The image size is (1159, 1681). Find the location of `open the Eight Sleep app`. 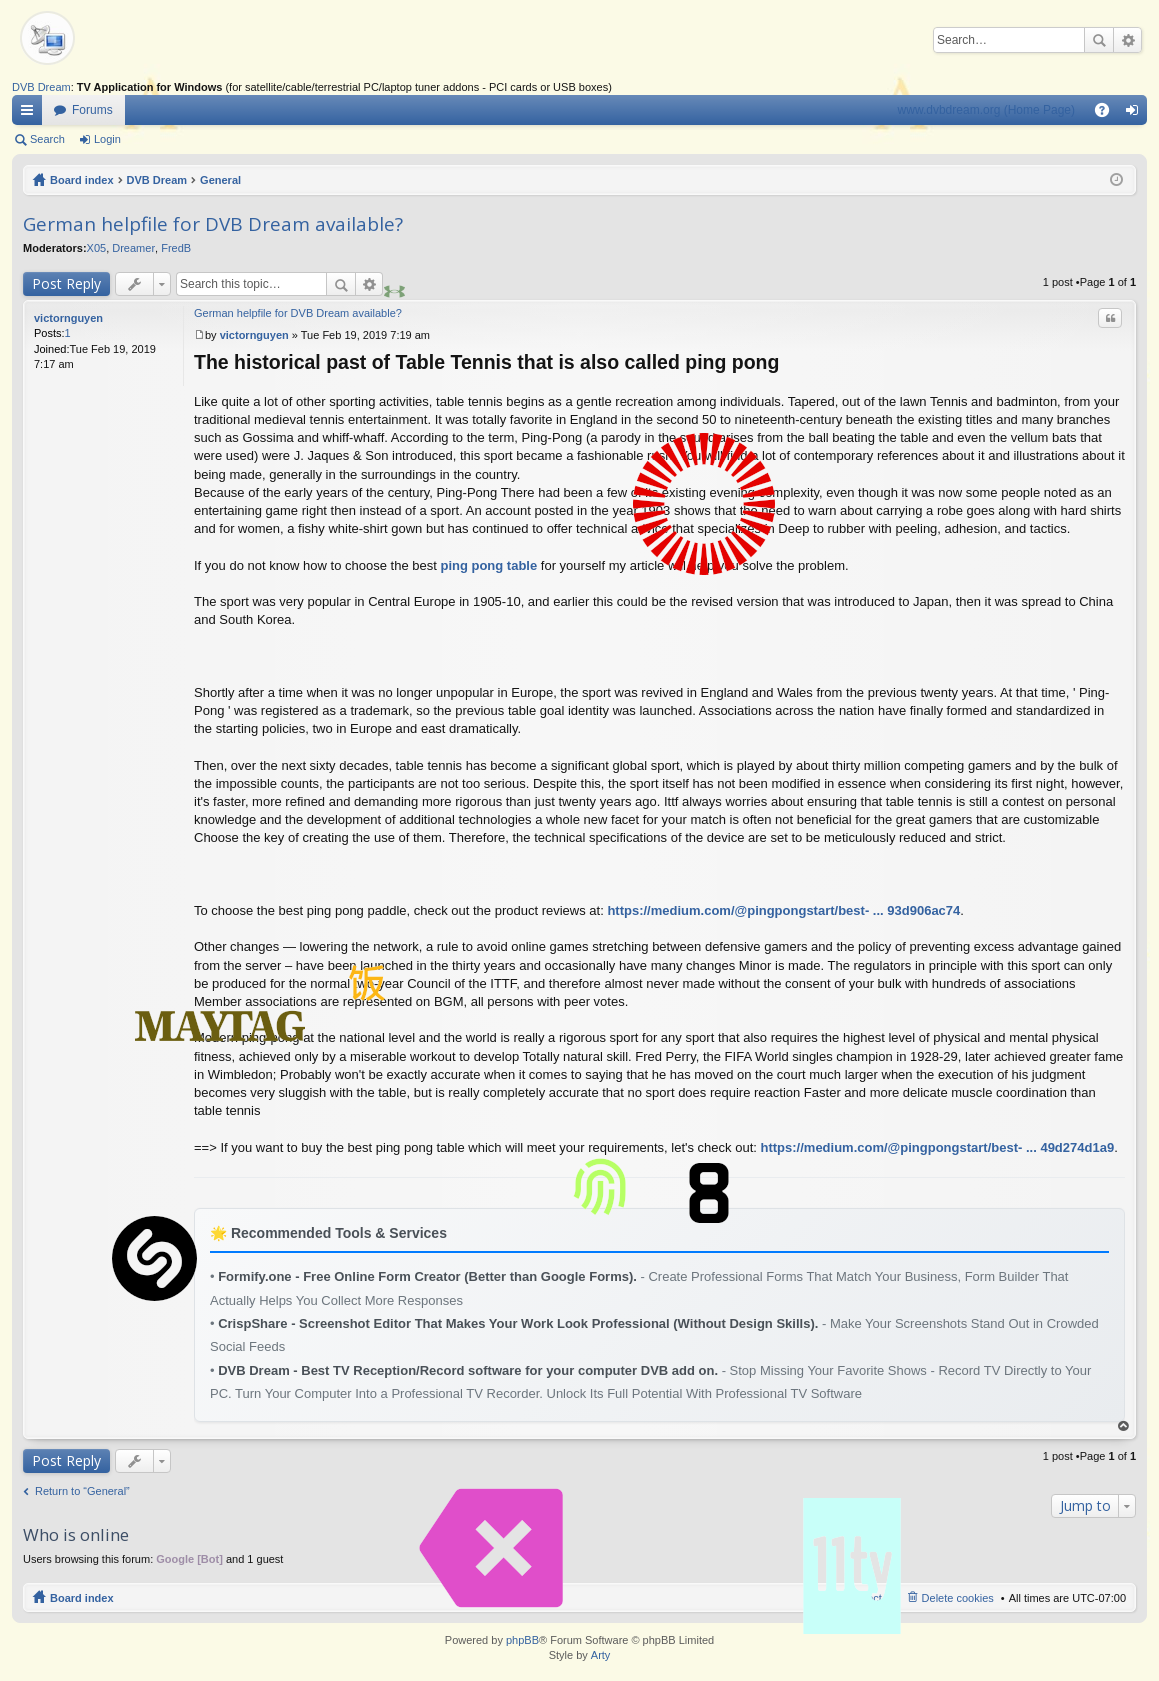

open the Eight Sleep app is located at coordinates (709, 1193).